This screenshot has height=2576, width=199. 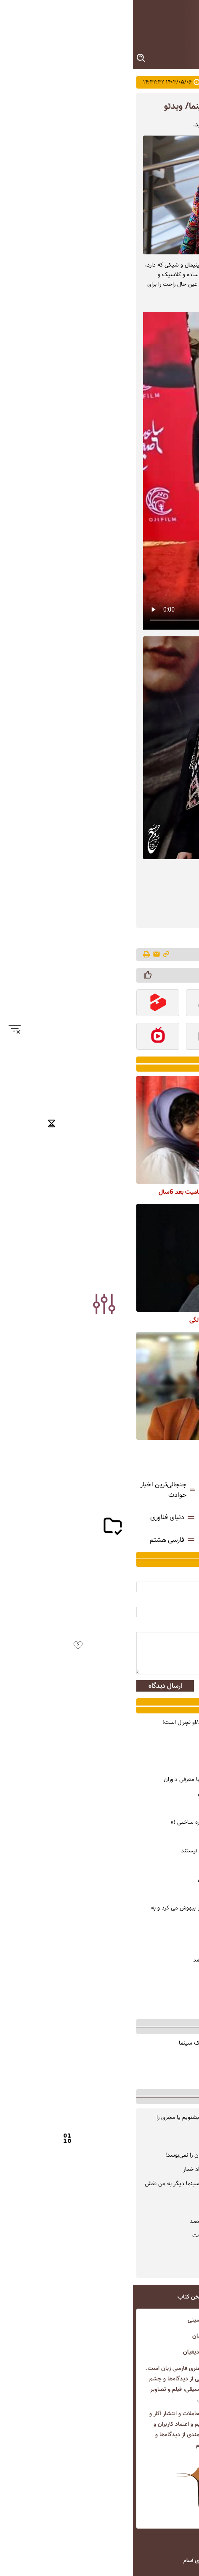 What do you see at coordinates (67, 2138) in the screenshot?
I see `view or edit binary code` at bounding box center [67, 2138].